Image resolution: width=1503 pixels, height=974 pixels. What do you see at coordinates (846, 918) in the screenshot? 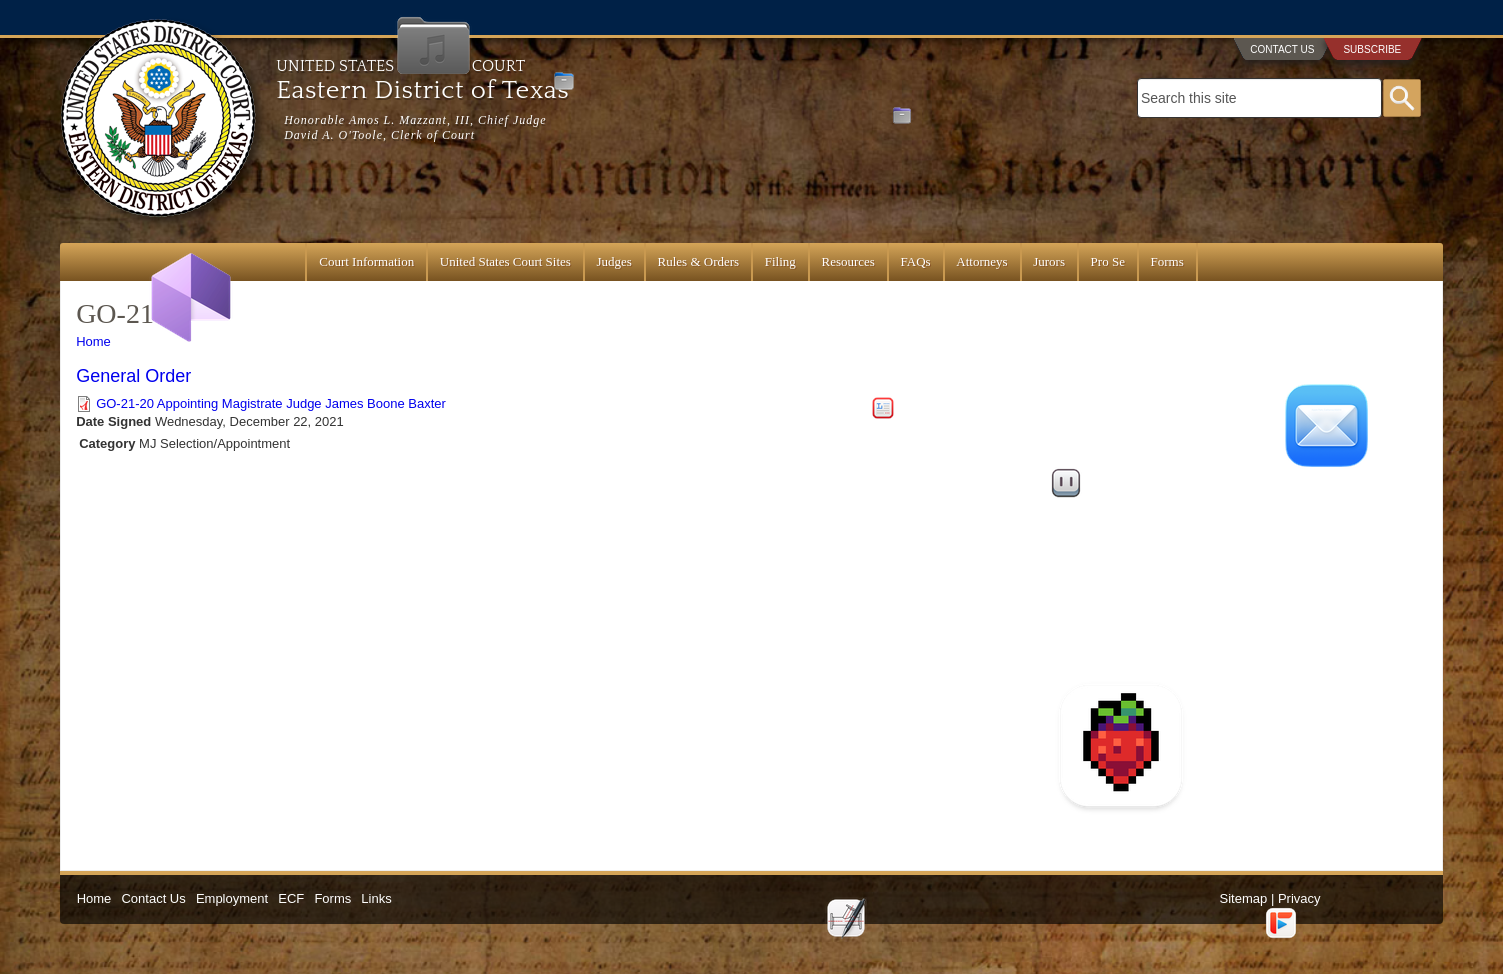
I see `open QCAD drafting application` at bounding box center [846, 918].